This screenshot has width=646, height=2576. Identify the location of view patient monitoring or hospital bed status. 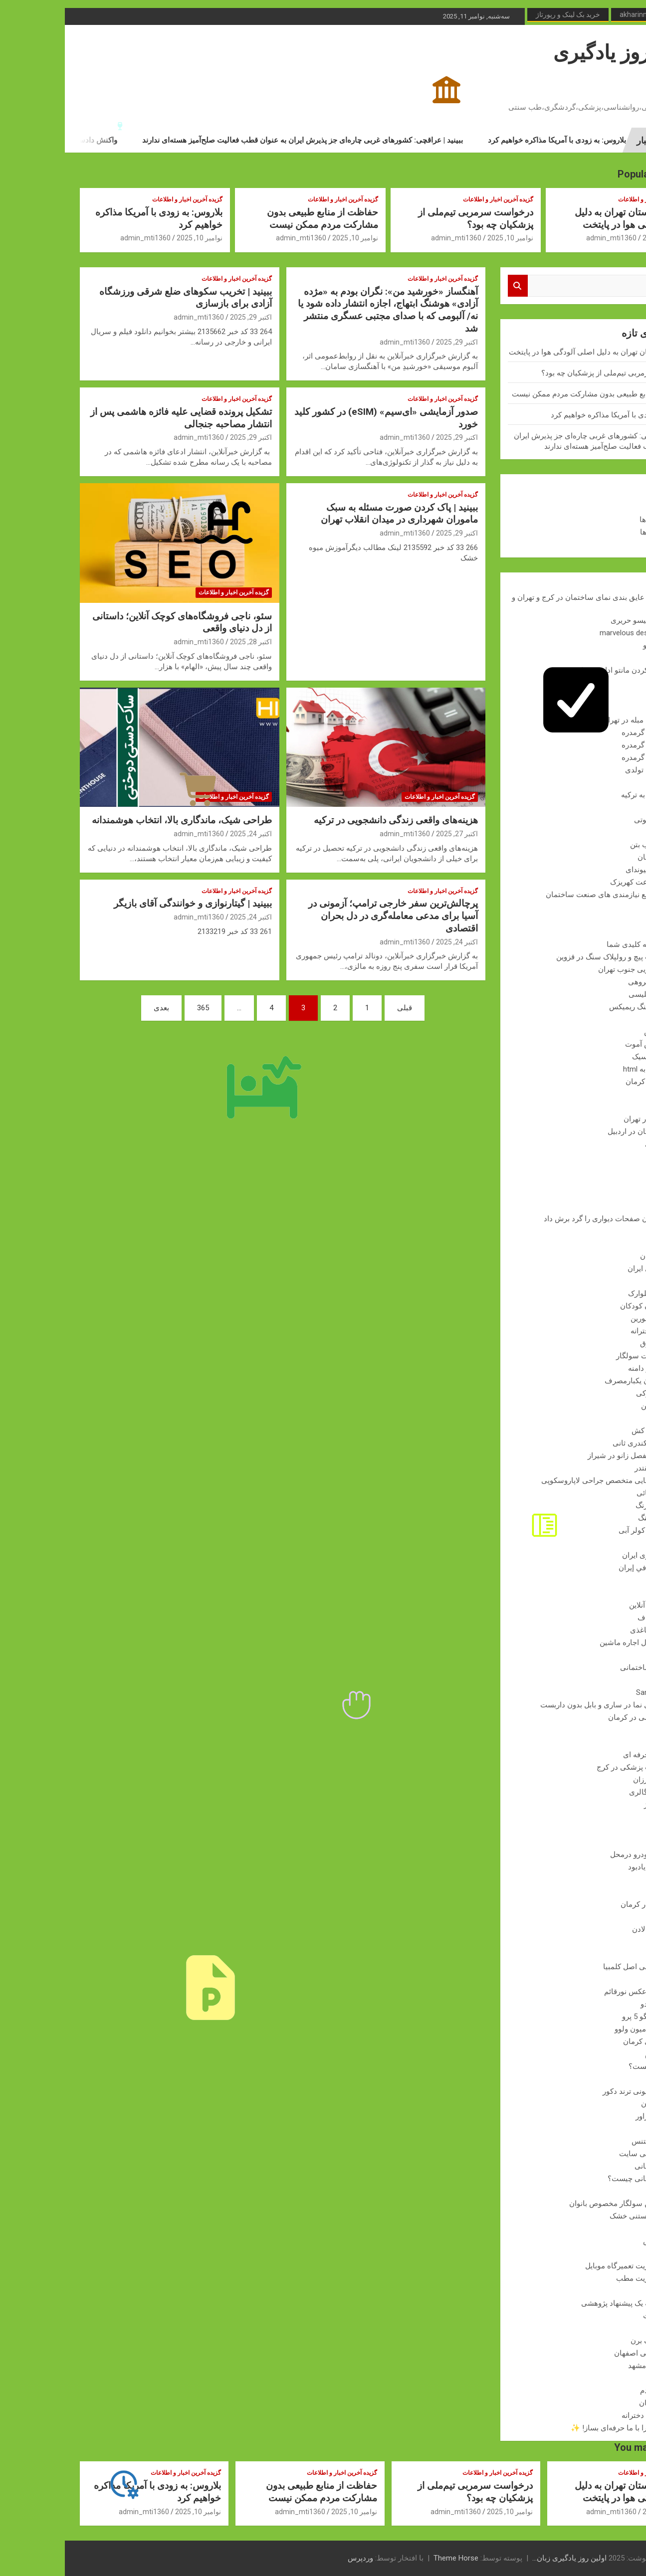
(262, 1091).